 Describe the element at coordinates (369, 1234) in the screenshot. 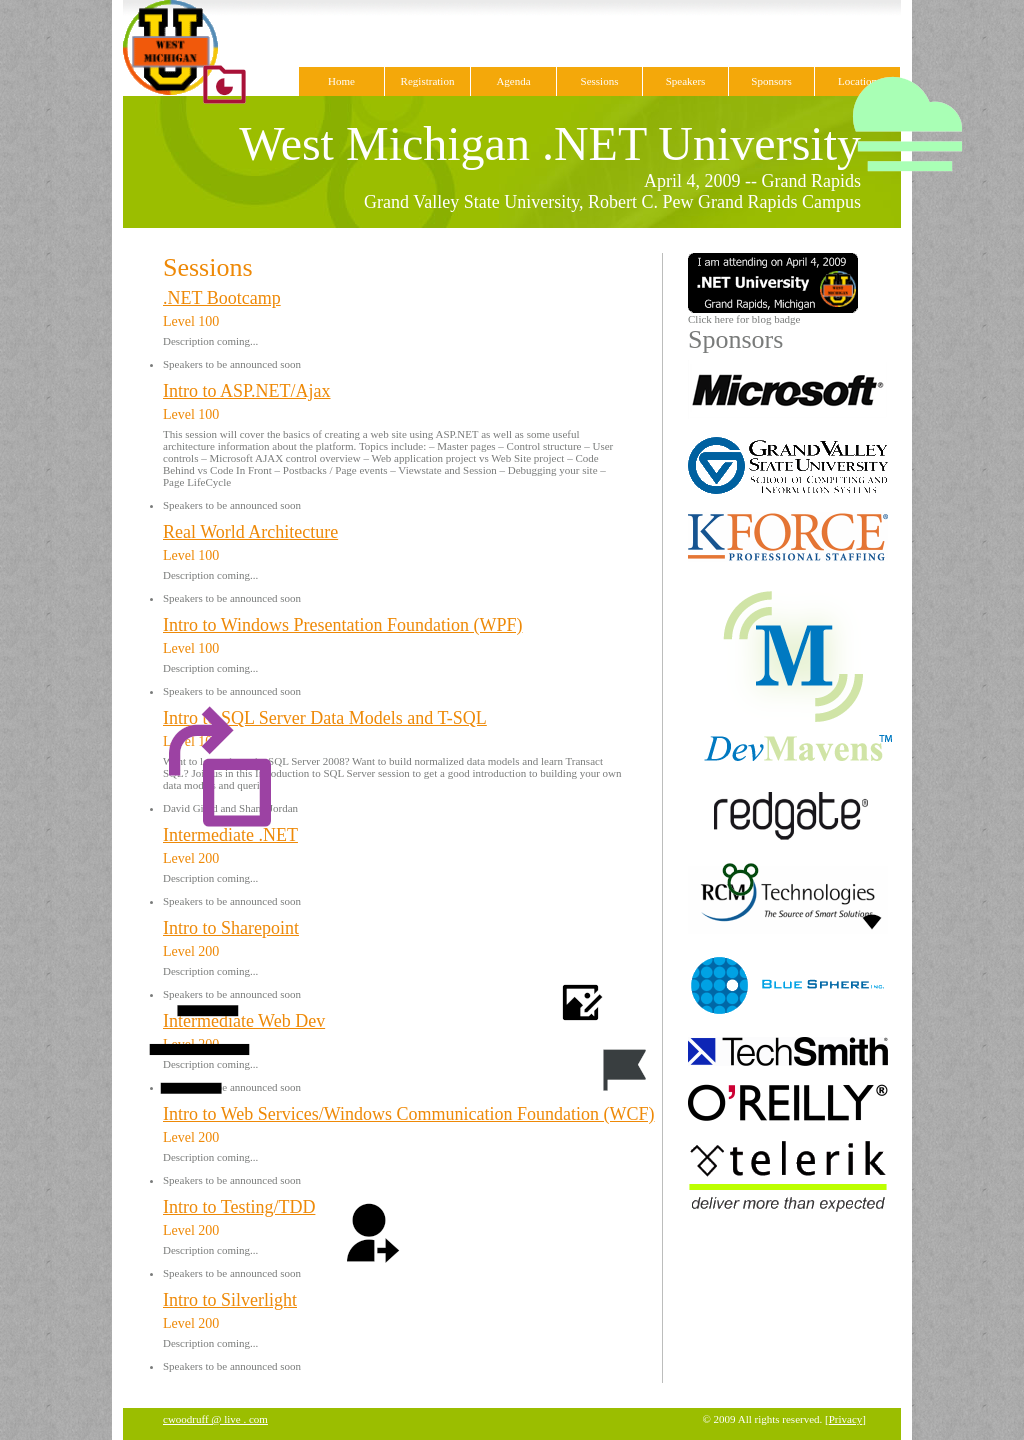

I see `share user profile with others` at that location.